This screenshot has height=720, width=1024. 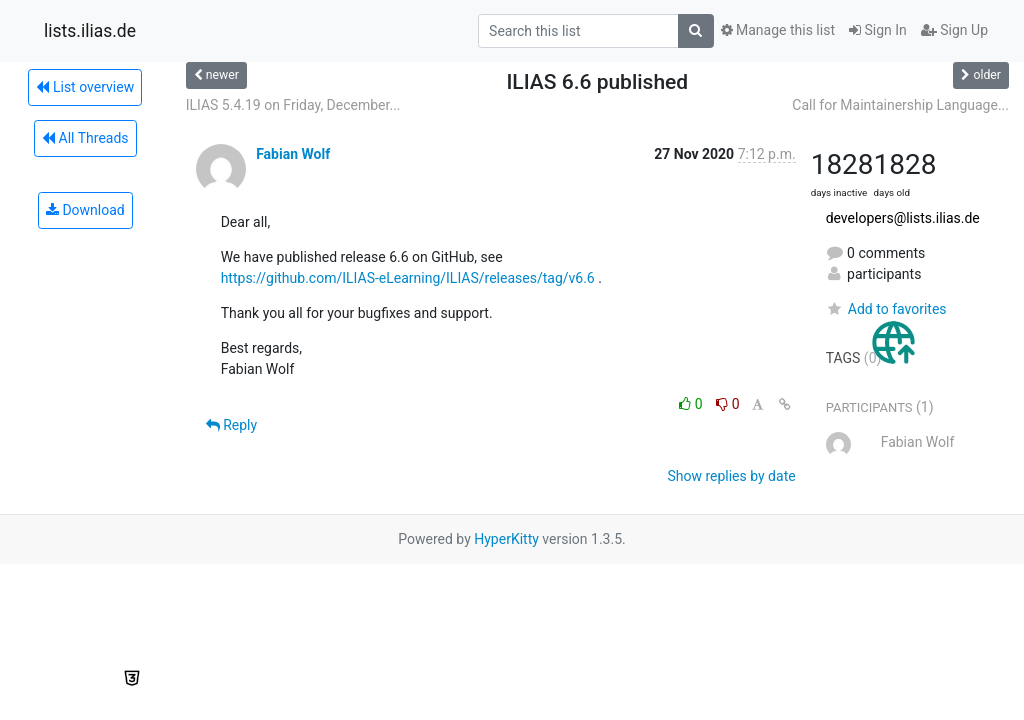 What do you see at coordinates (893, 342) in the screenshot?
I see `upload content to the web` at bounding box center [893, 342].